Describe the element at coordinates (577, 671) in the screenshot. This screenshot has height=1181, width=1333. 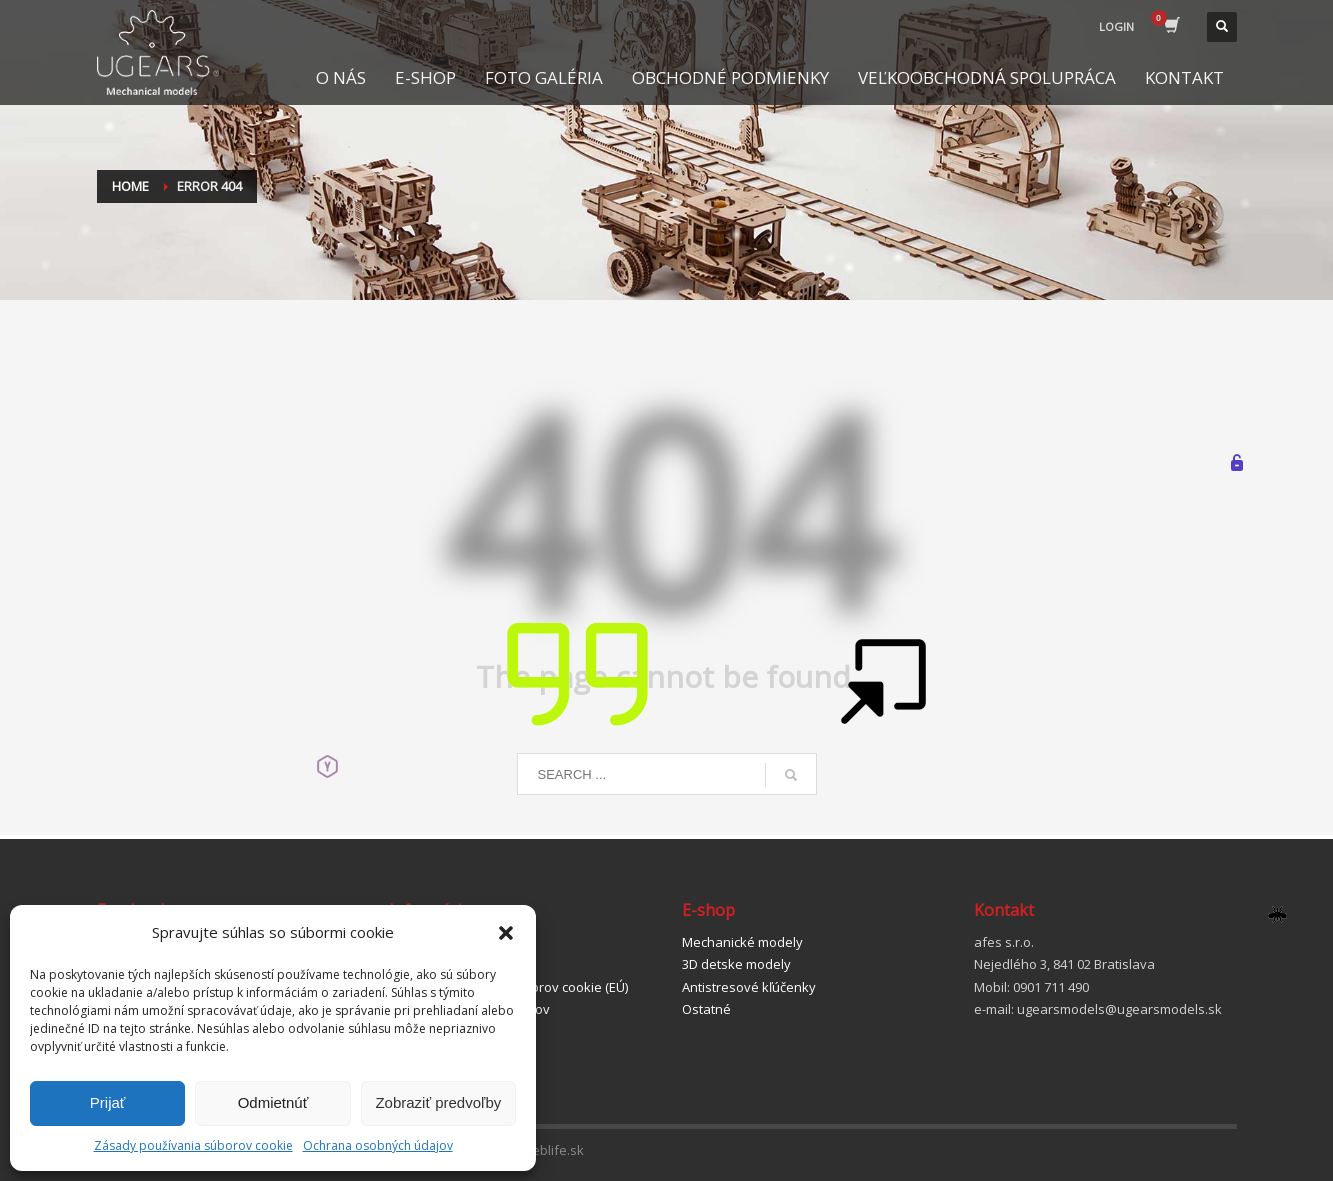
I see `insert a block quote` at that location.